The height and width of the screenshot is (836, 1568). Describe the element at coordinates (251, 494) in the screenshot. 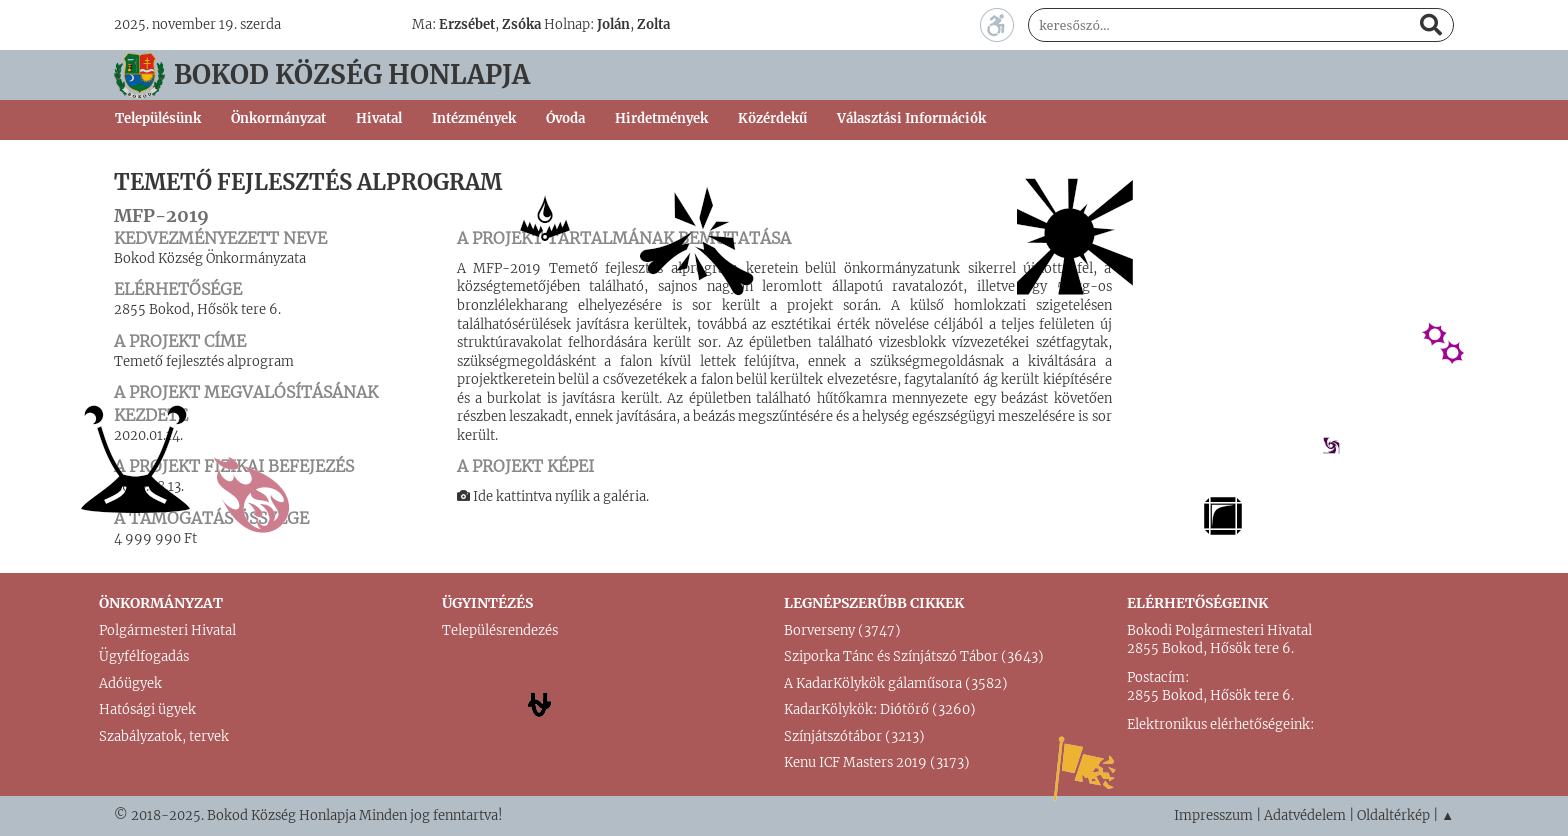

I see `indicates a hot streak or trending content` at that location.